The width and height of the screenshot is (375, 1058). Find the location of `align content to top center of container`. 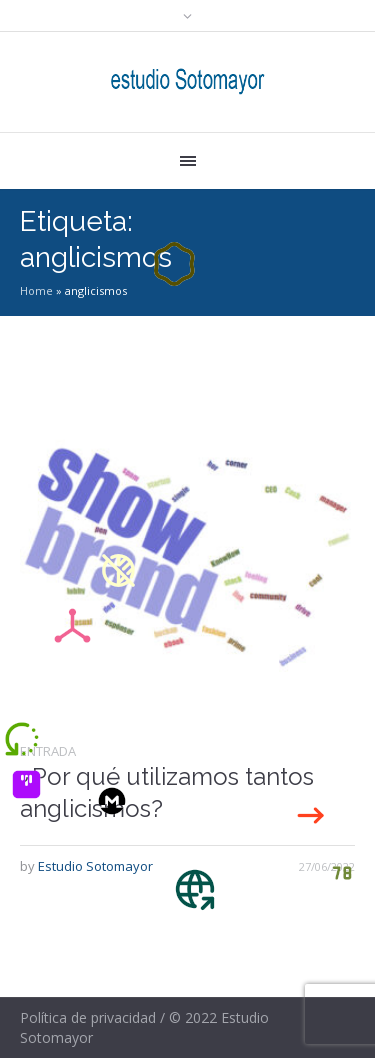

align content to top center of container is located at coordinates (26, 784).